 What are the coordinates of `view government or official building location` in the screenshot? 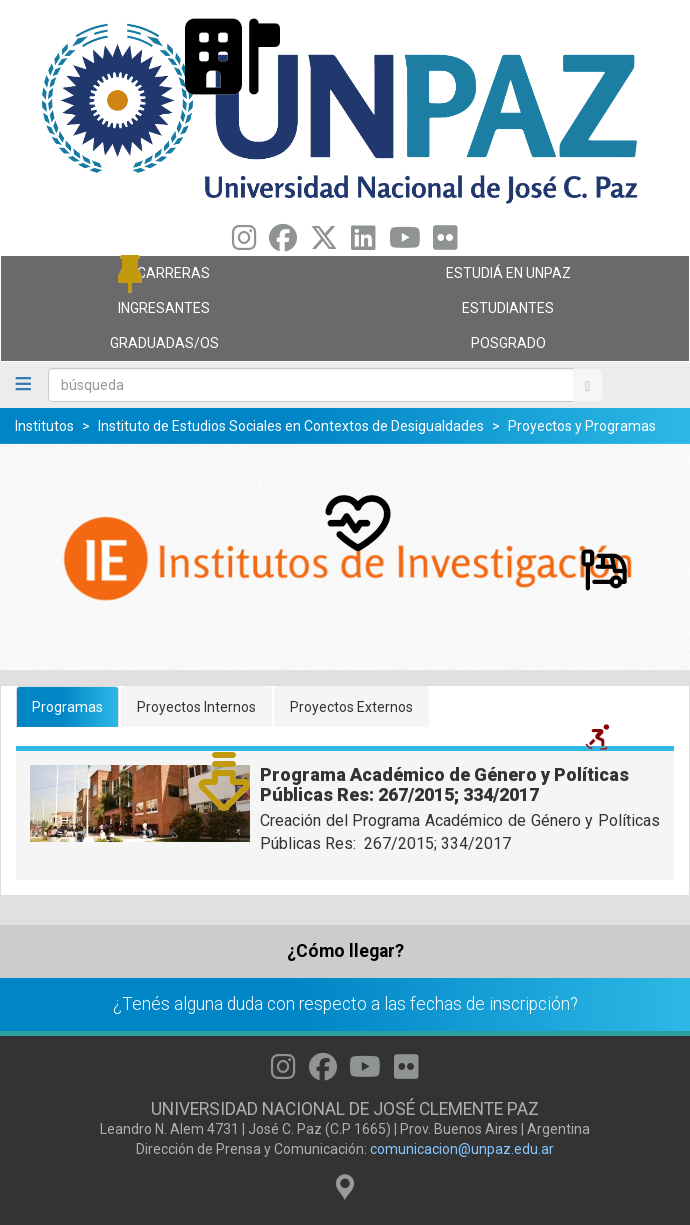 It's located at (232, 56).